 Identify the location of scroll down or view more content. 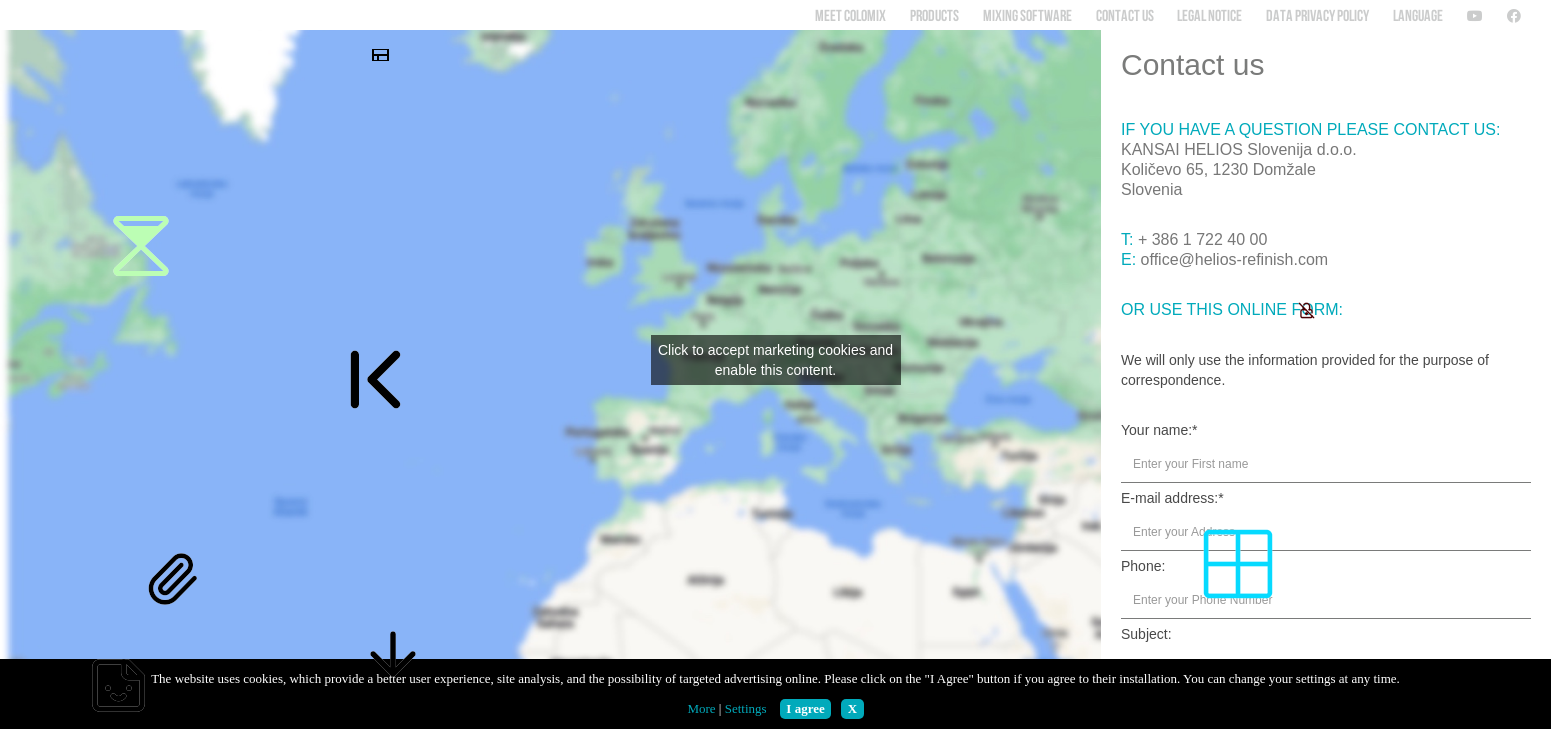
(393, 654).